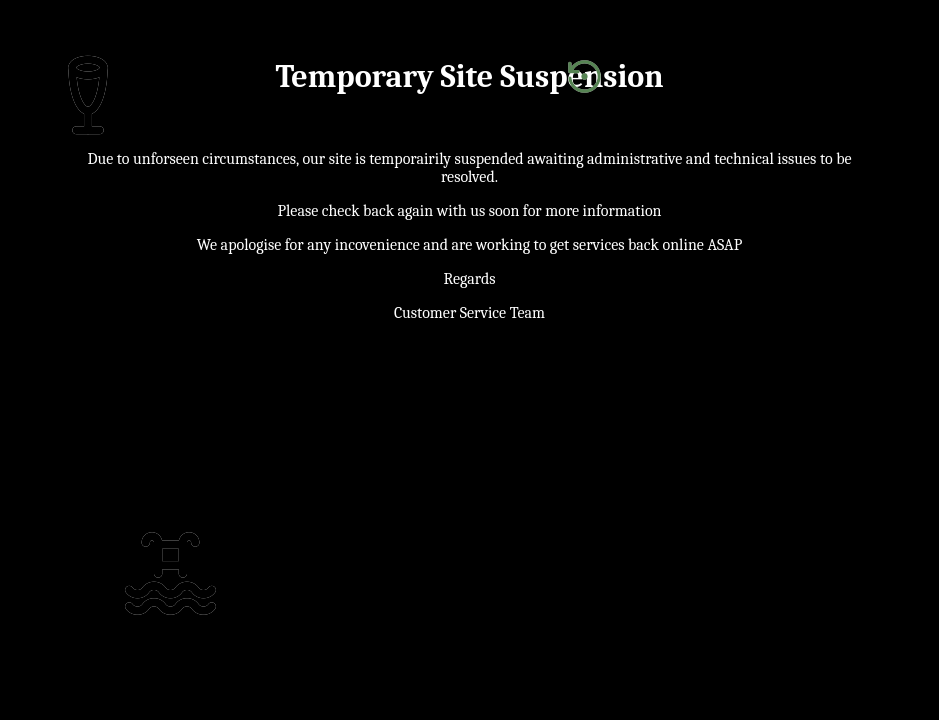 This screenshot has height=720, width=939. What do you see at coordinates (170, 573) in the screenshot?
I see `view pool or swimming amenities` at bounding box center [170, 573].